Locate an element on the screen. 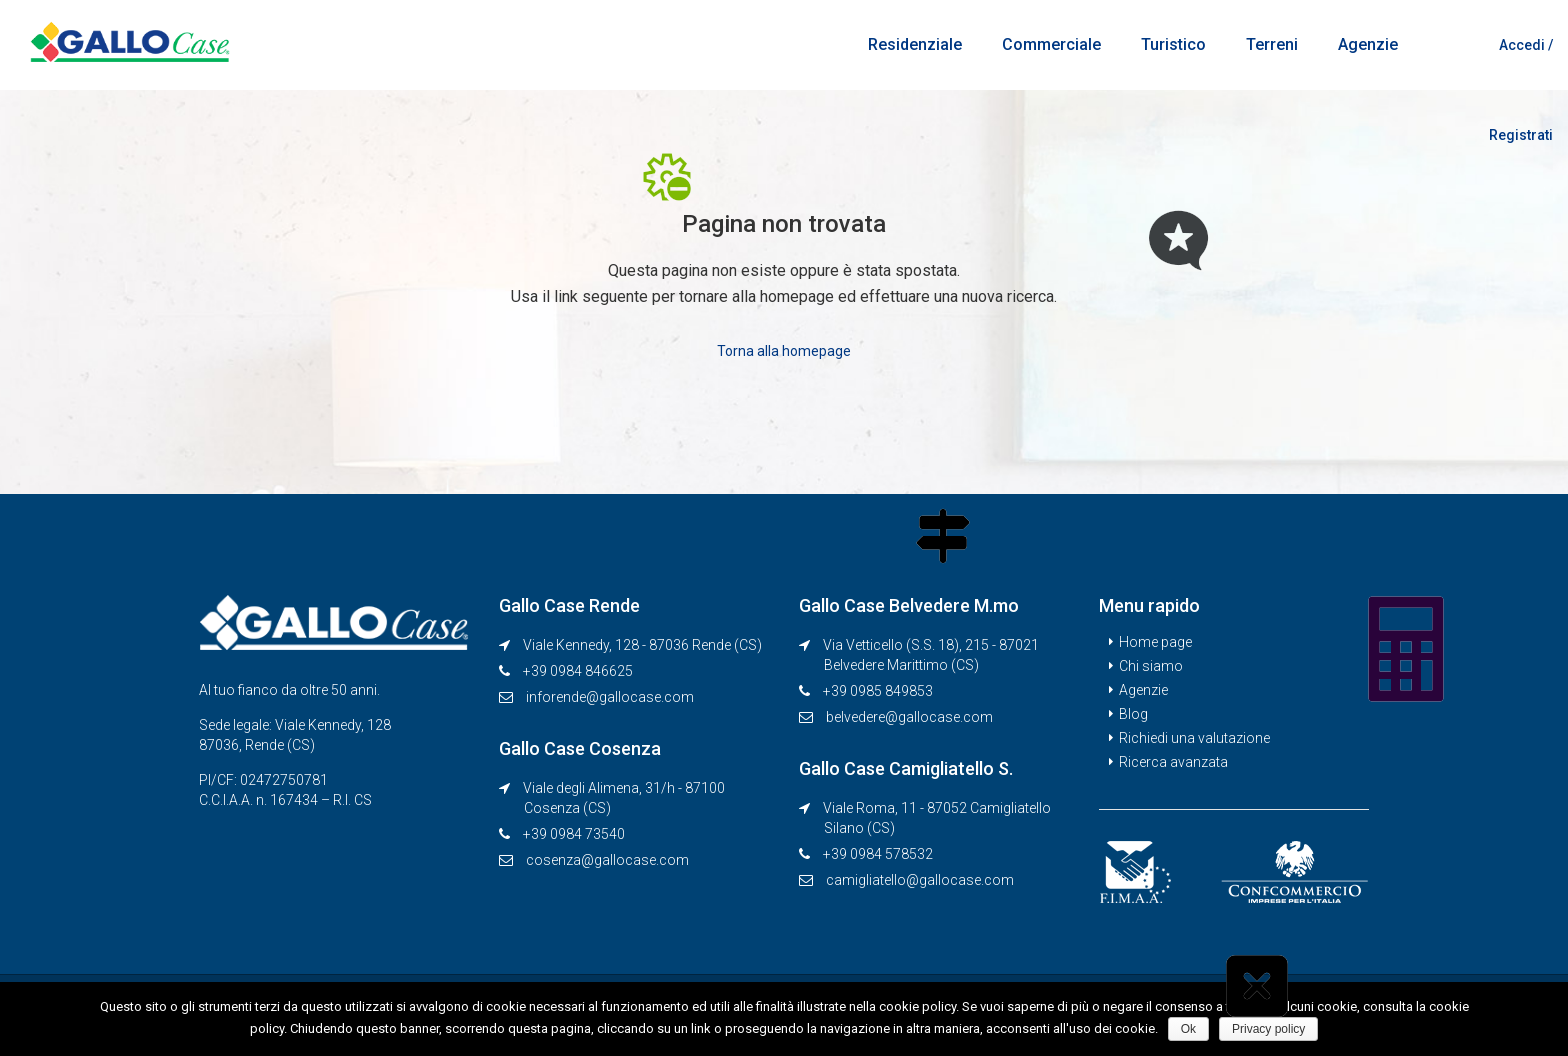 The image size is (1568, 1056). view directions or navigation options is located at coordinates (943, 536).